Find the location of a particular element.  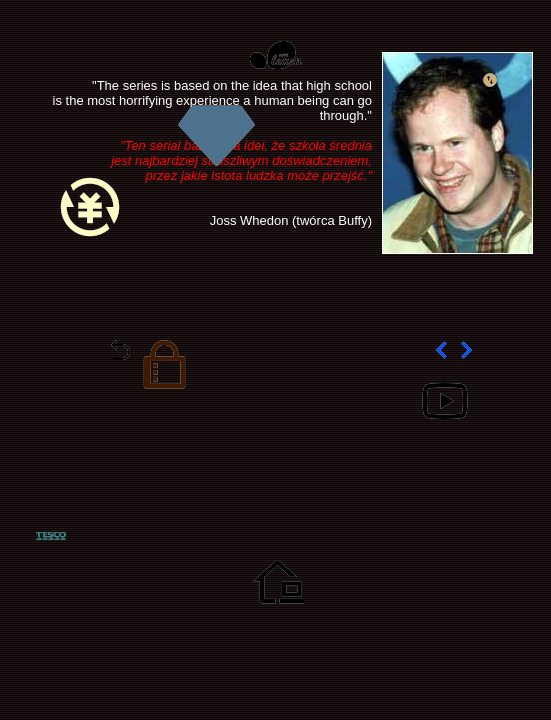

go back to the previous screen is located at coordinates (121, 351).